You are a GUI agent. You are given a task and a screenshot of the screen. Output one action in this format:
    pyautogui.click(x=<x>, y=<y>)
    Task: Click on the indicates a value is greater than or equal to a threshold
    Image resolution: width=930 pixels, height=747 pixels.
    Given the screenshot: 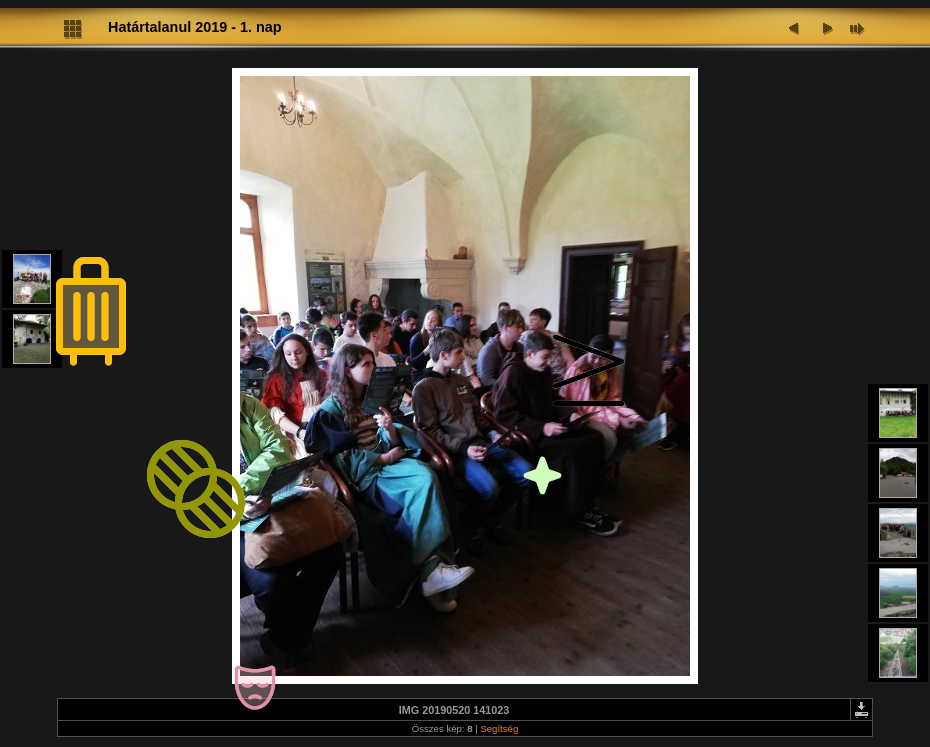 What is the action you would take?
    pyautogui.click(x=587, y=372)
    